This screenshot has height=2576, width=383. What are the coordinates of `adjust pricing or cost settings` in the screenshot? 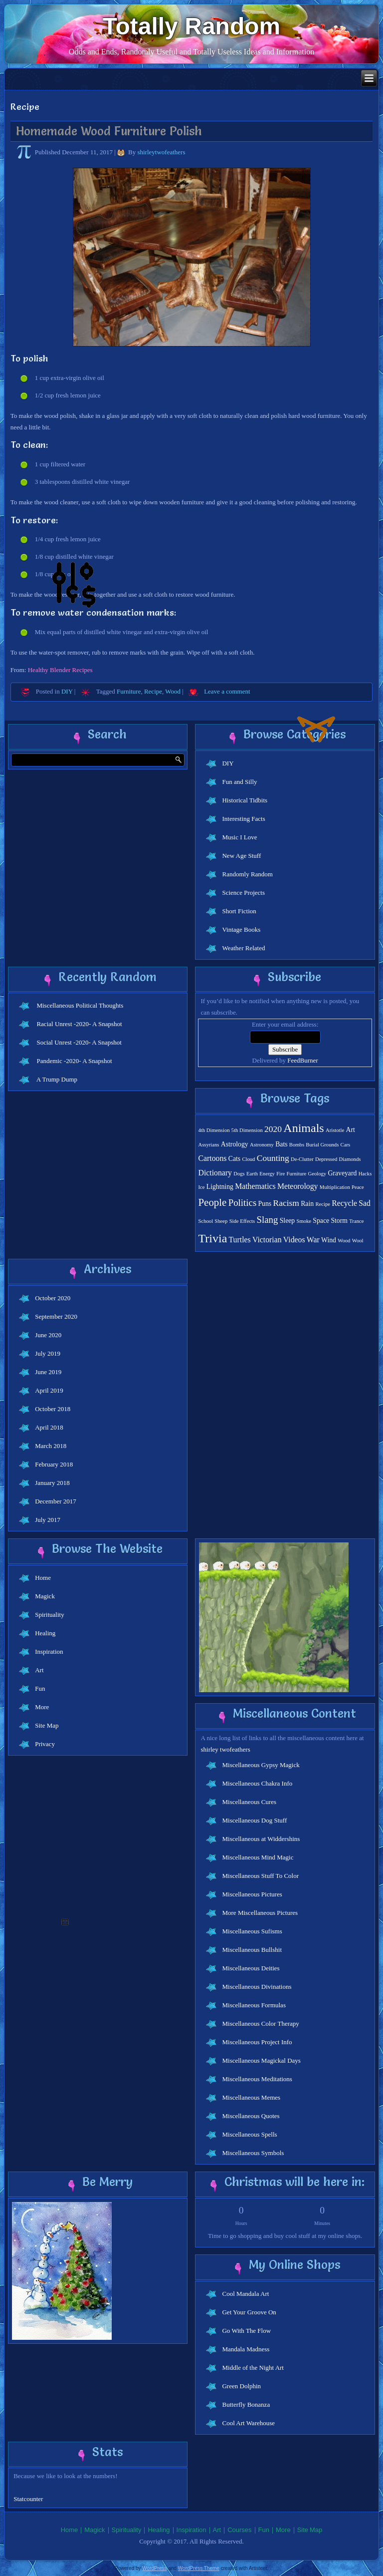 It's located at (73, 583).